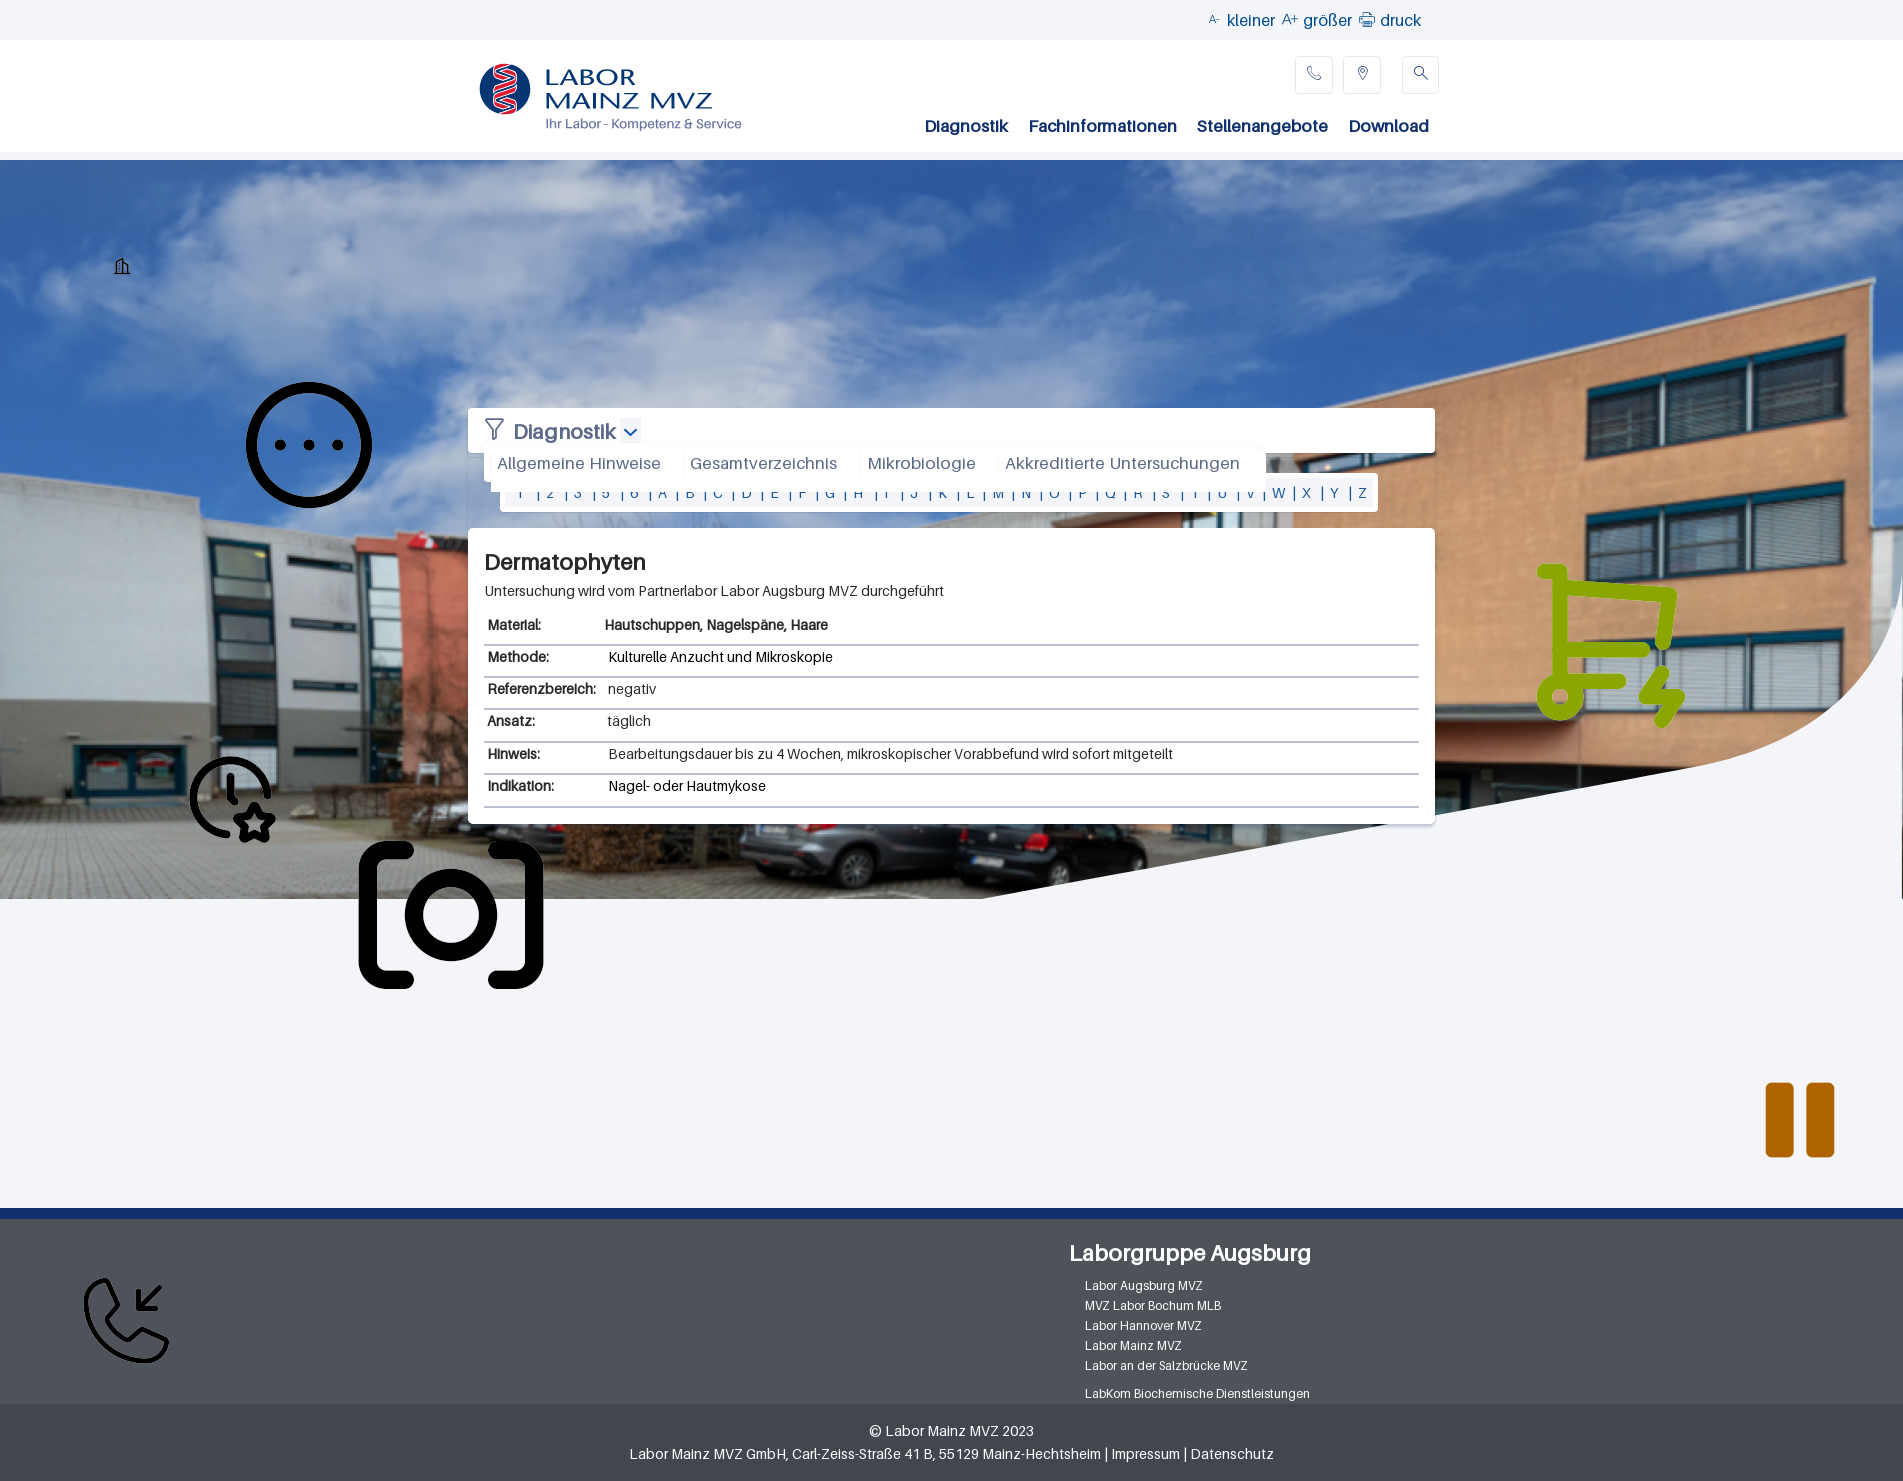 The image size is (1903, 1481). Describe the element at coordinates (1607, 642) in the screenshot. I see `quick checkout or express purchase` at that location.